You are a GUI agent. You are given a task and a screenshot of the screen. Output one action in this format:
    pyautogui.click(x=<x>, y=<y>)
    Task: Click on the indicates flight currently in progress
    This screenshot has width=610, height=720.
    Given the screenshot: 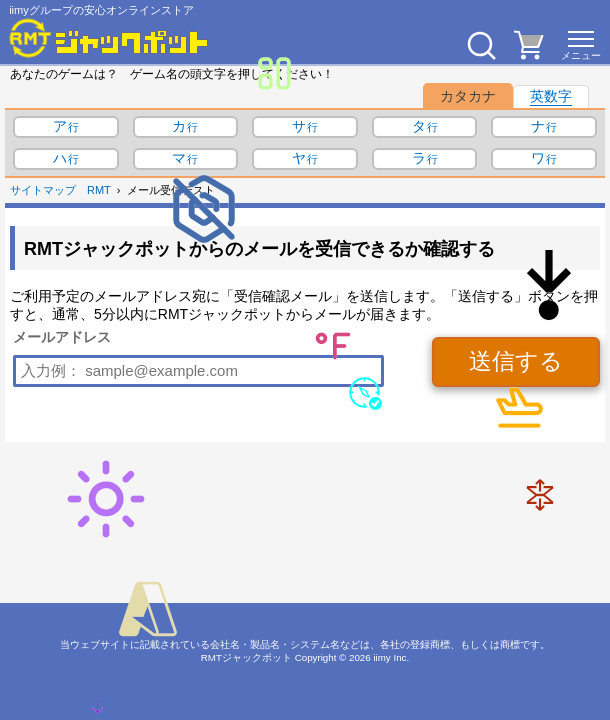 What is the action you would take?
    pyautogui.click(x=519, y=406)
    